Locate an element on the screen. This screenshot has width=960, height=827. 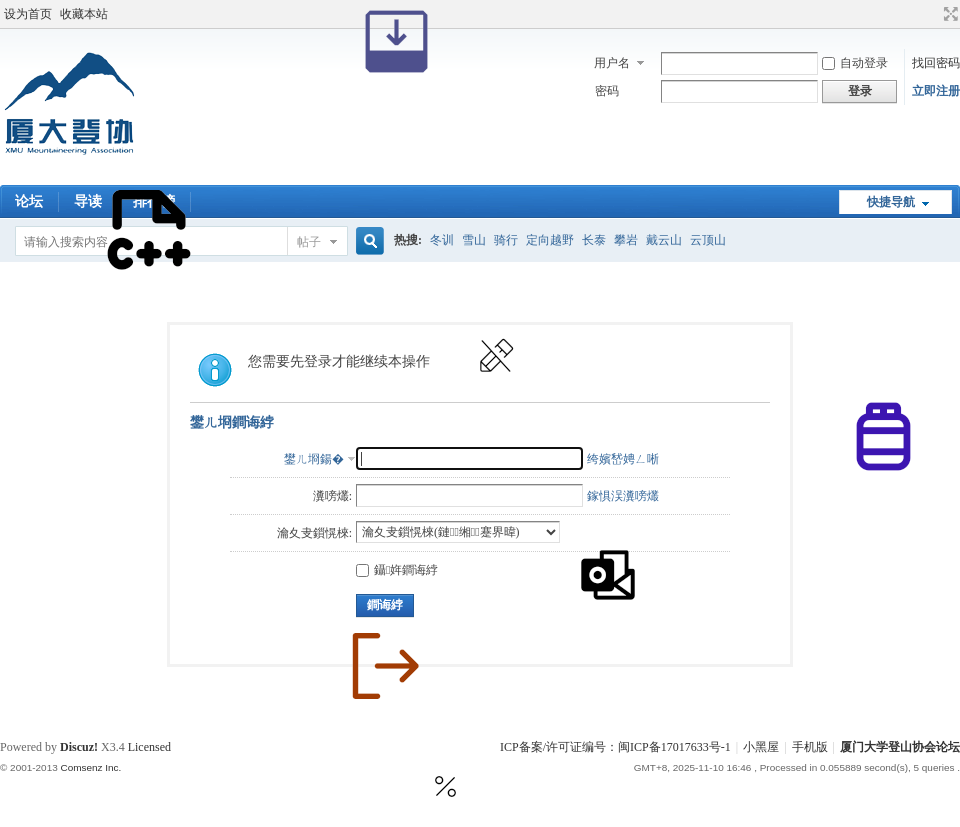
dock panel to bottom of editor is located at coordinates (396, 41).